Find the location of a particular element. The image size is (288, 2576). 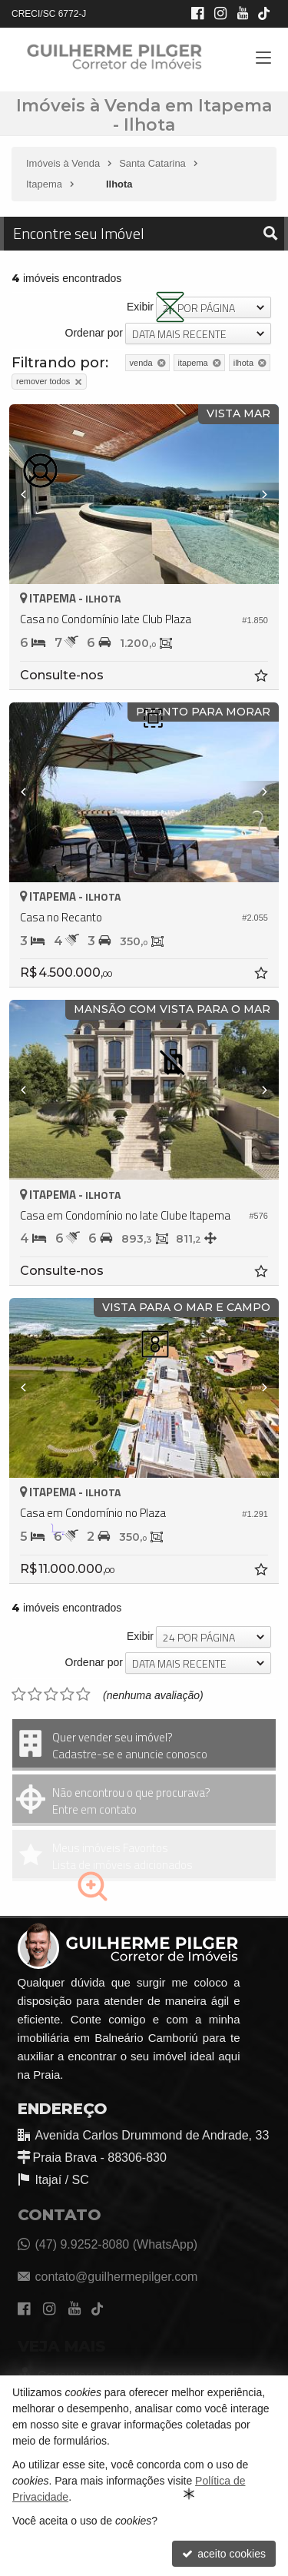

access help or support center is located at coordinates (40, 470).